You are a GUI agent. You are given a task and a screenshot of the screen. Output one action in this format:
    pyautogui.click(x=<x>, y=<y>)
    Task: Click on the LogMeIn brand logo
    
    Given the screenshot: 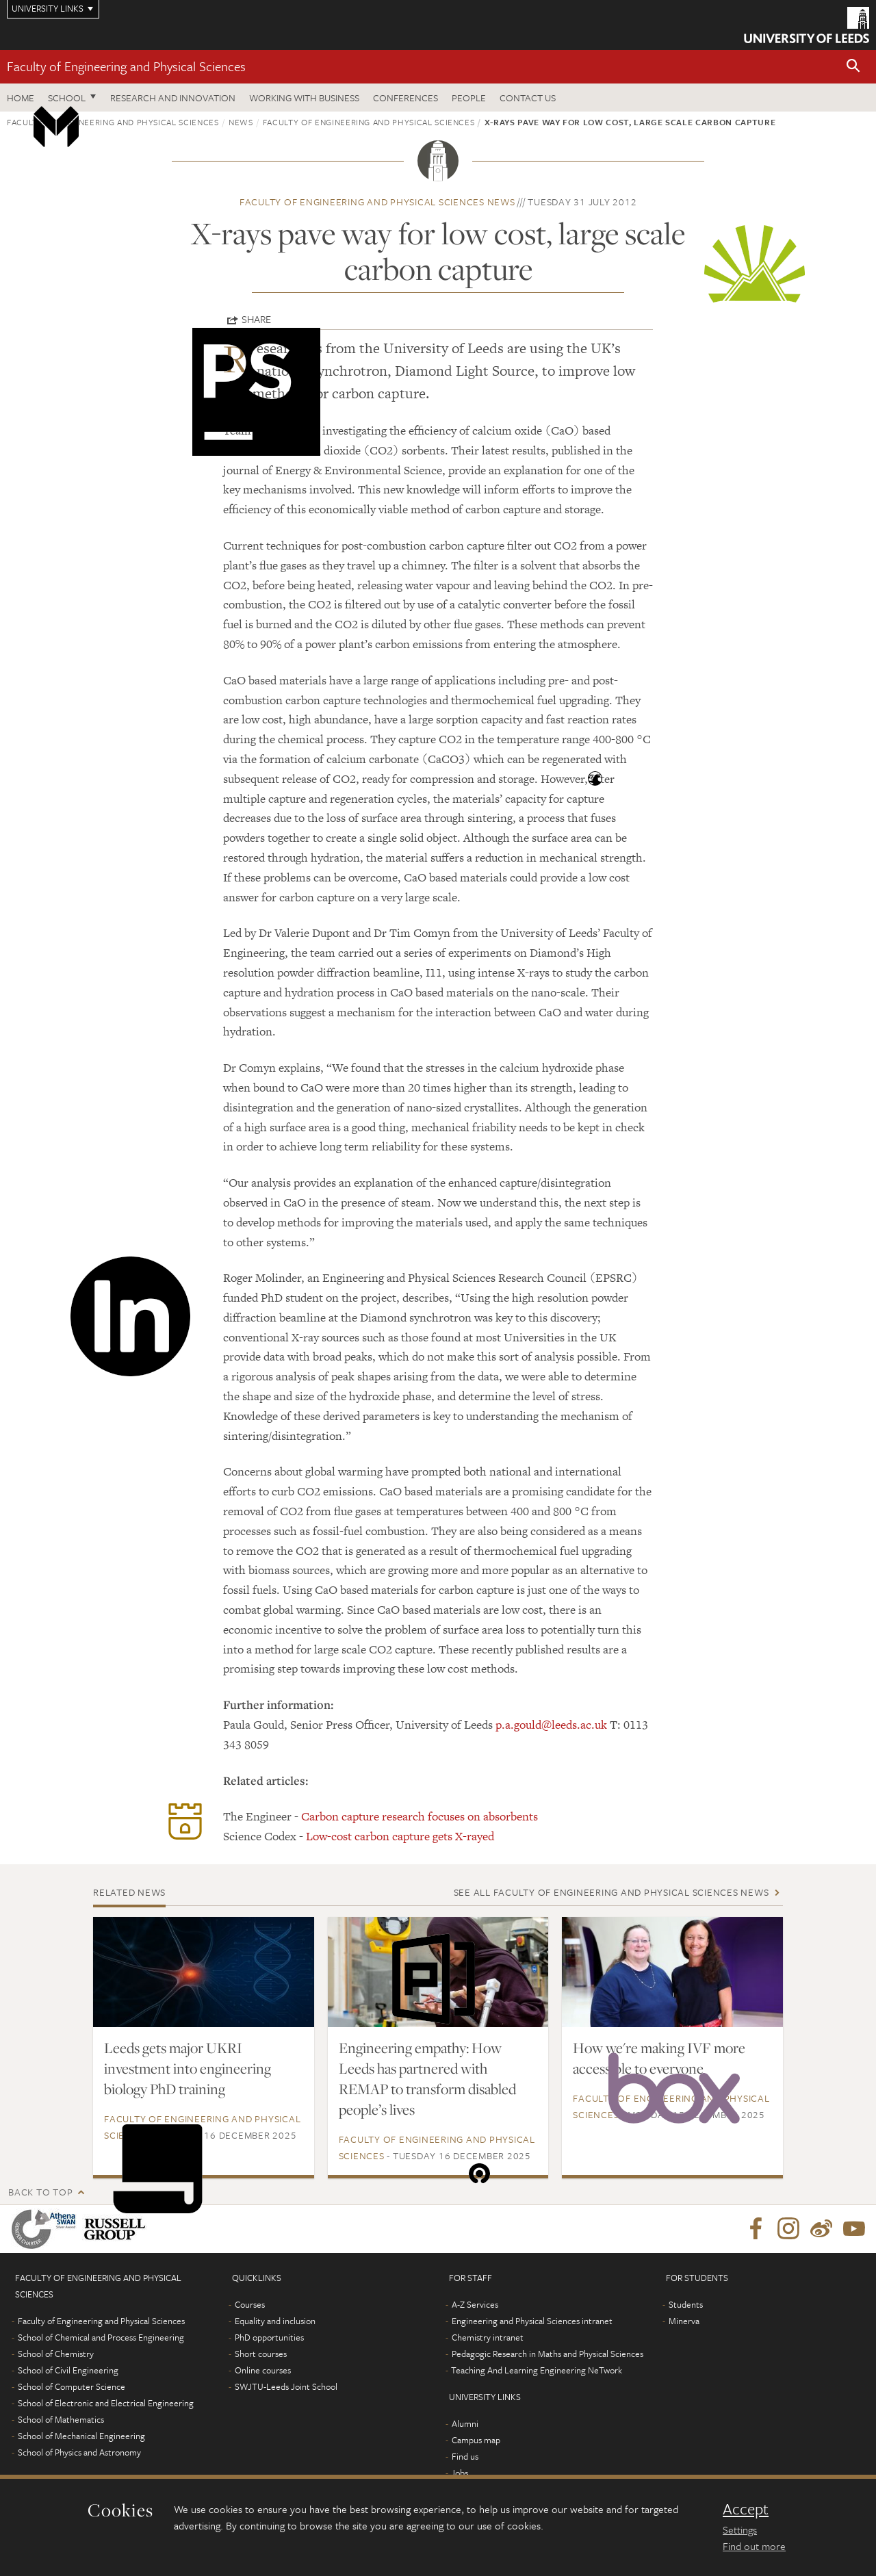 What is the action you would take?
    pyautogui.click(x=130, y=1316)
    